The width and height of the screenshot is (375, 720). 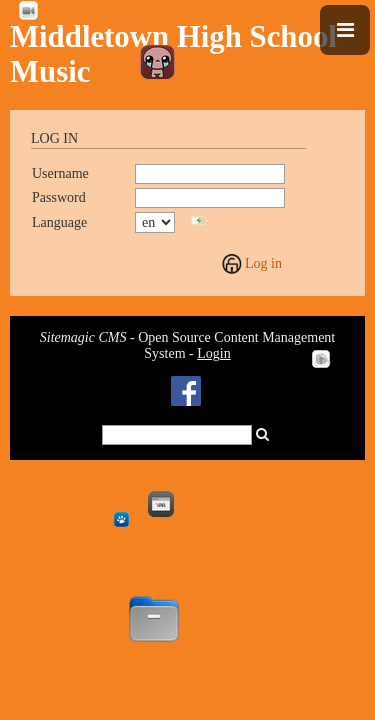 What do you see at coordinates (28, 10) in the screenshot?
I see `open camera or start video recording` at bounding box center [28, 10].